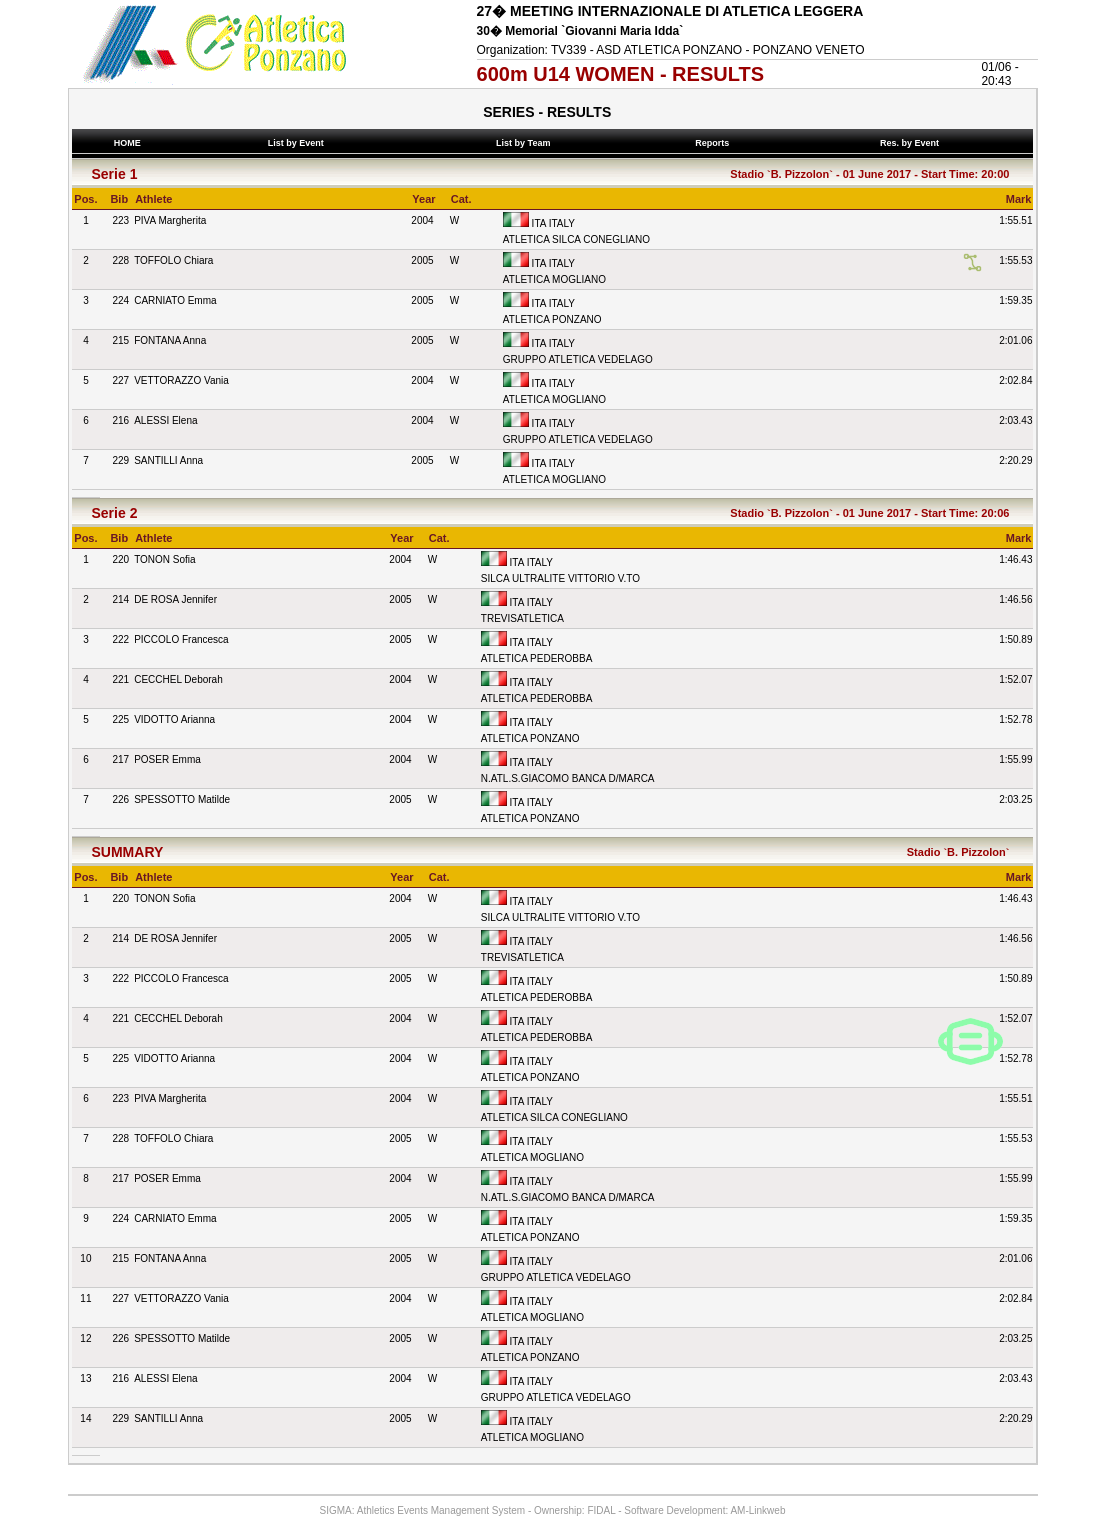 This screenshot has width=1105, height=1524. I want to click on indicates mask required area or health protocol, so click(970, 1041).